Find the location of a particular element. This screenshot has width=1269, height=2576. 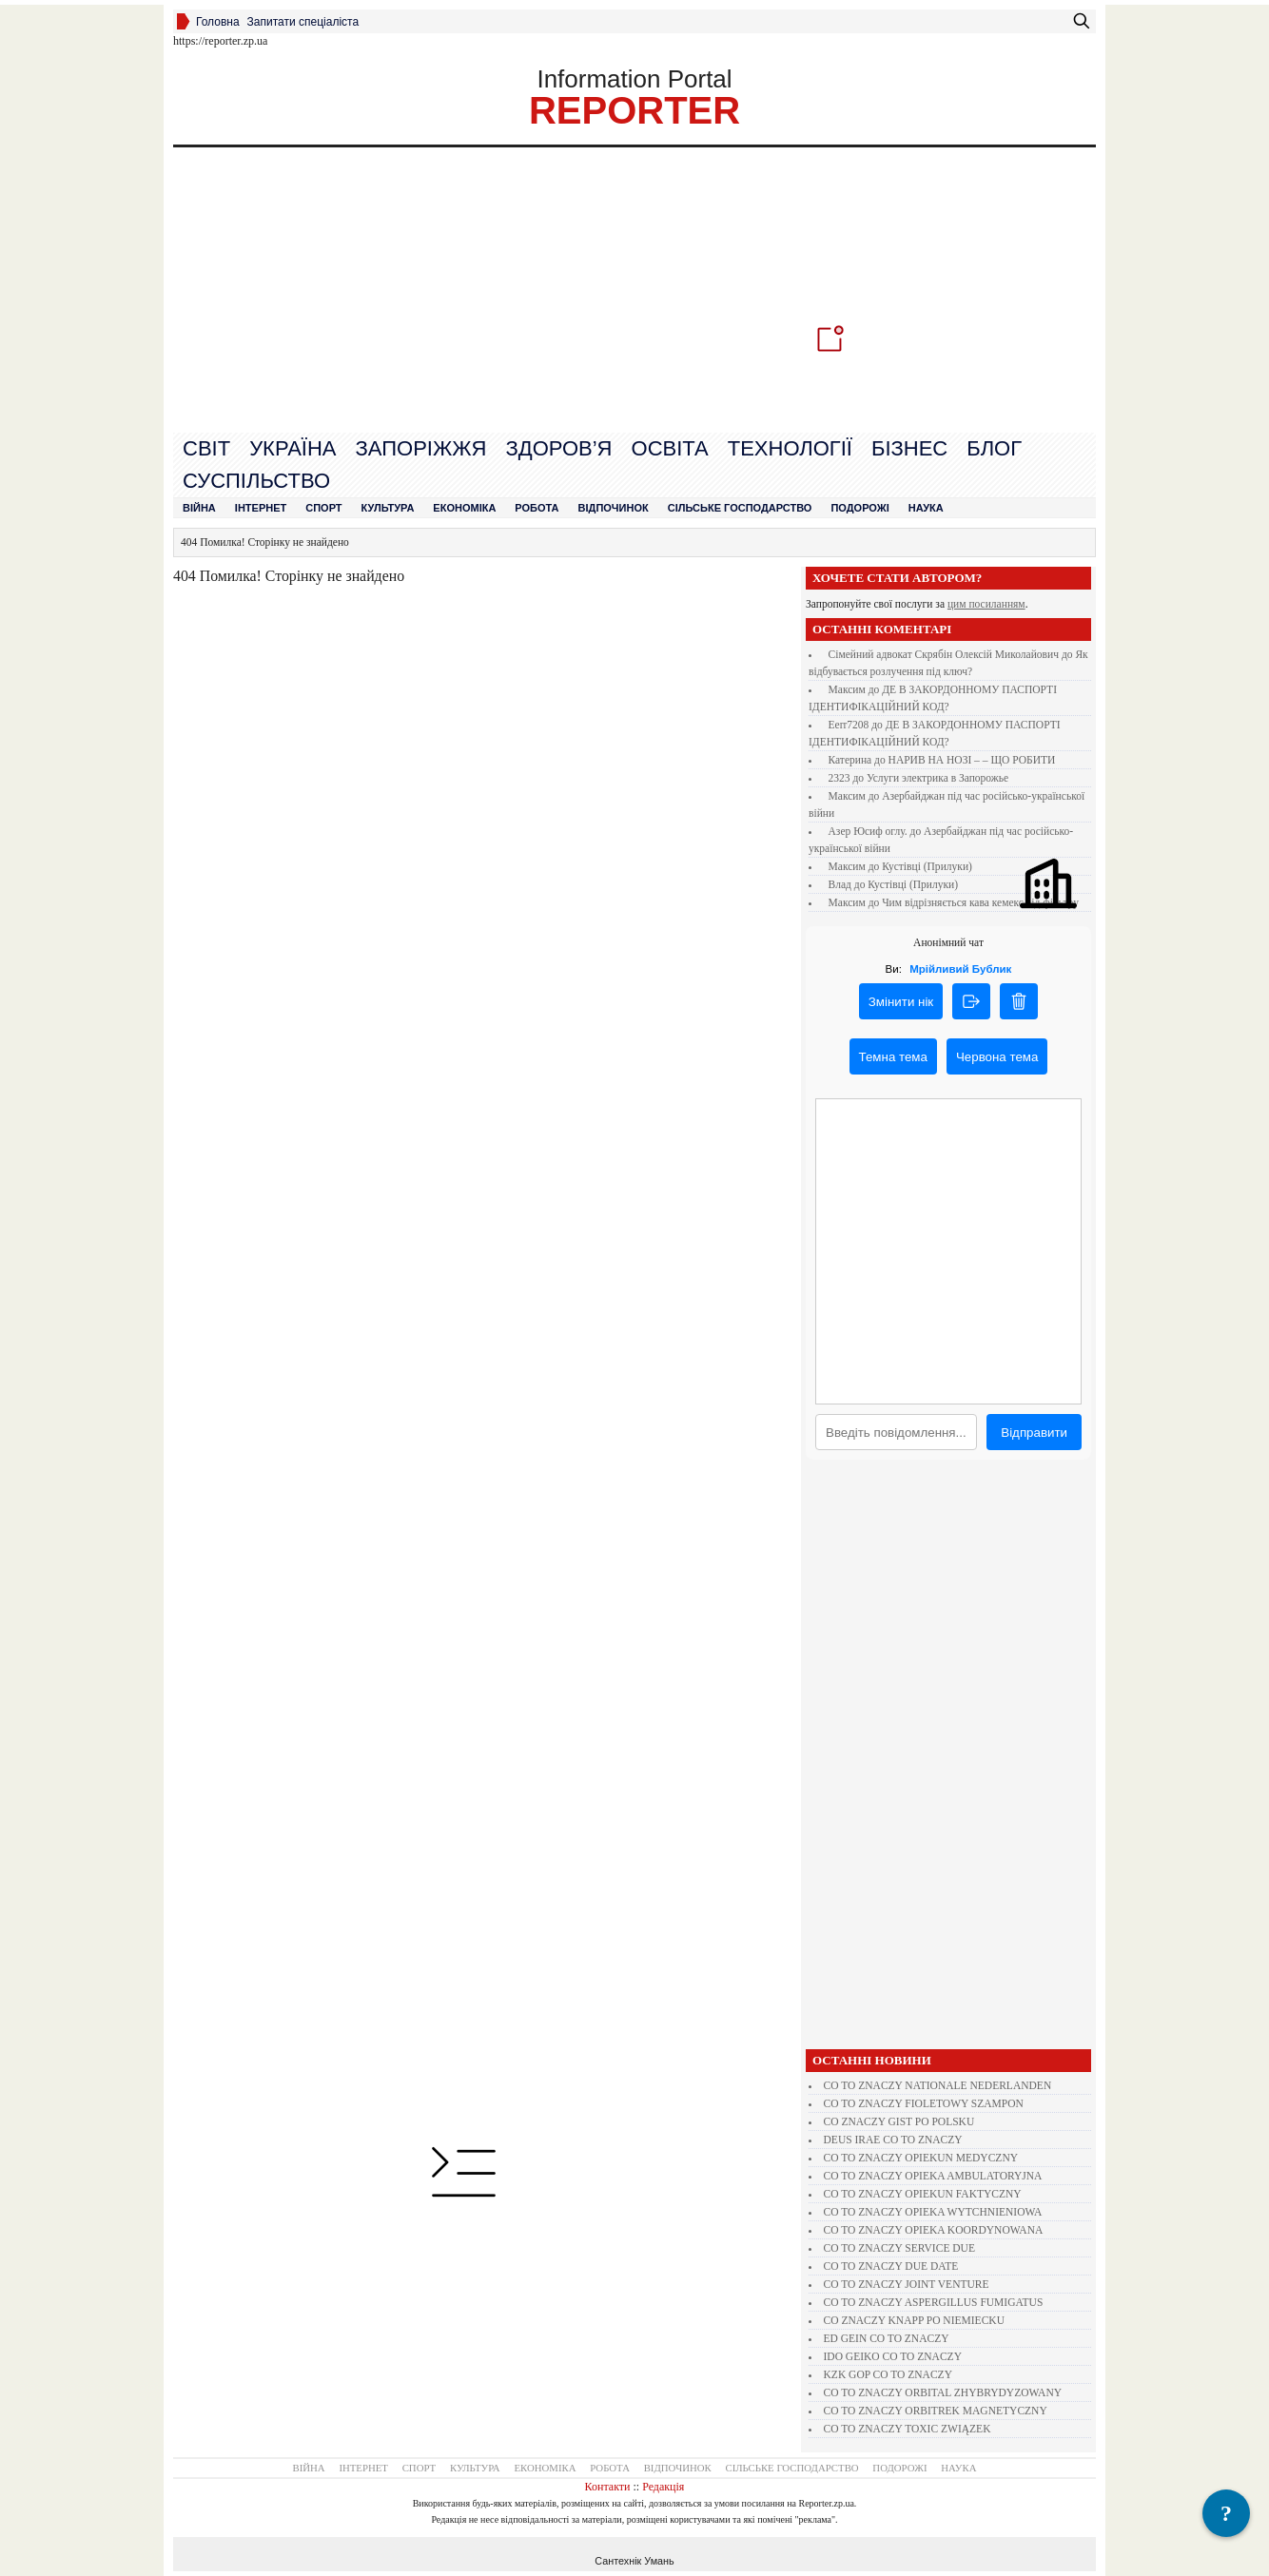

view nearby buildings or offices is located at coordinates (1048, 885).